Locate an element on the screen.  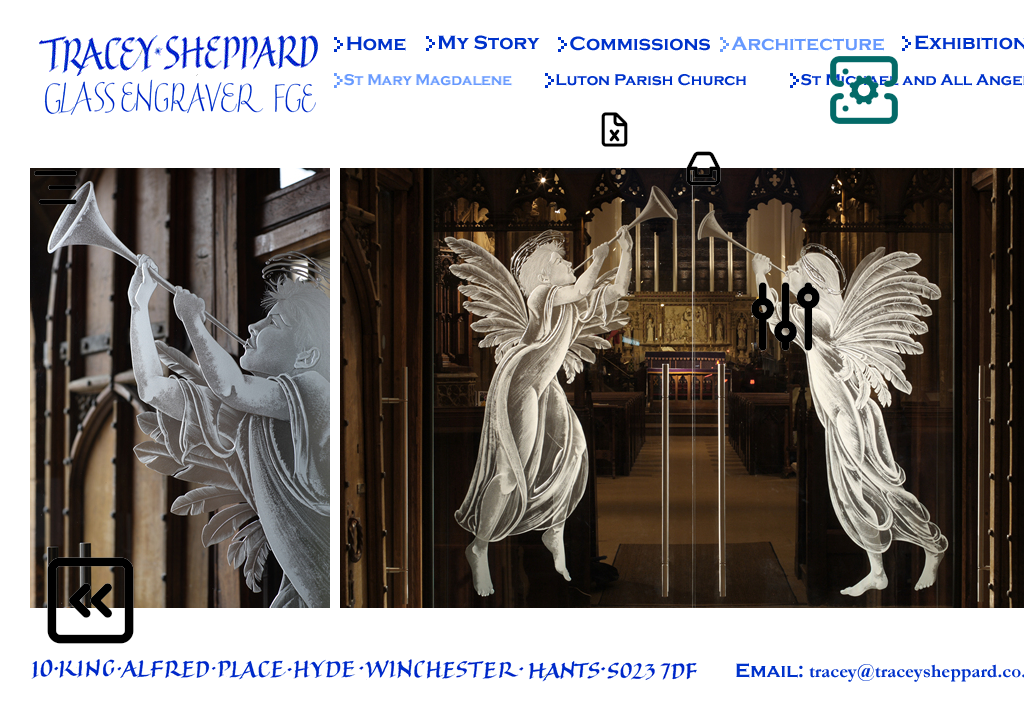
align text to the right is located at coordinates (55, 187).